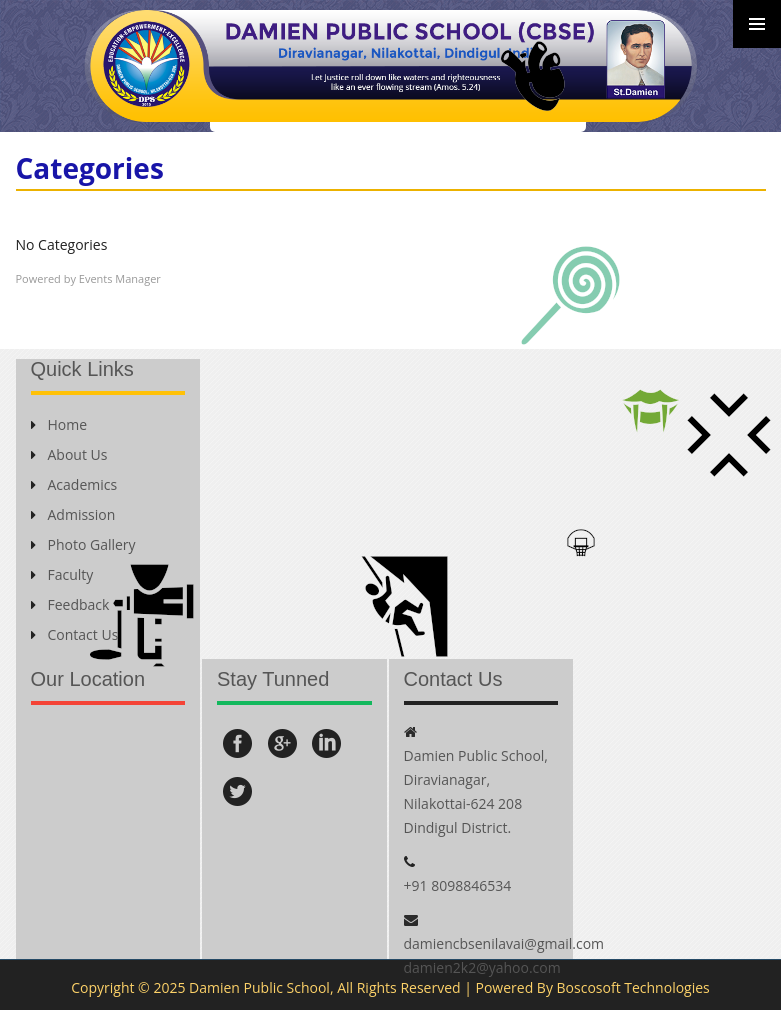 The height and width of the screenshot is (1010, 781). Describe the element at coordinates (581, 543) in the screenshot. I see `access basketball game or sports section` at that location.